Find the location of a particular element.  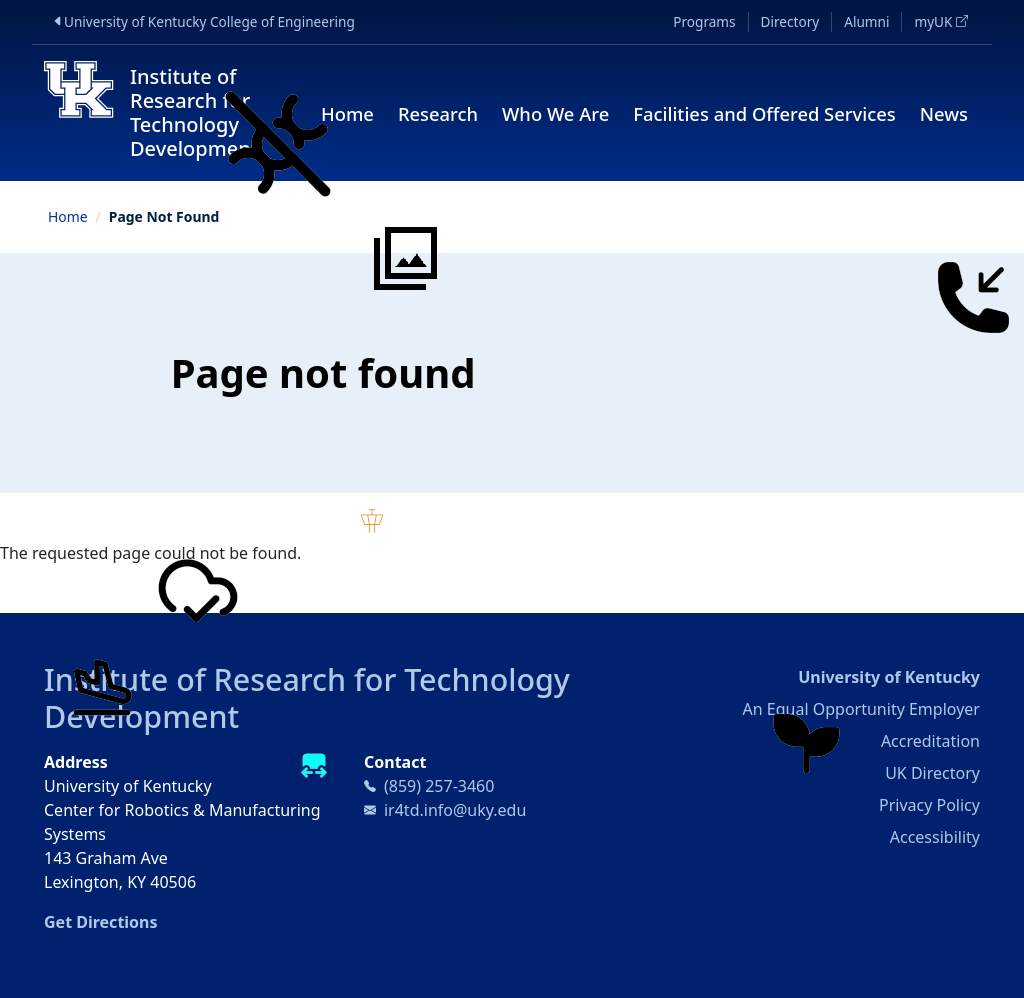

incoming call notification is located at coordinates (973, 297).